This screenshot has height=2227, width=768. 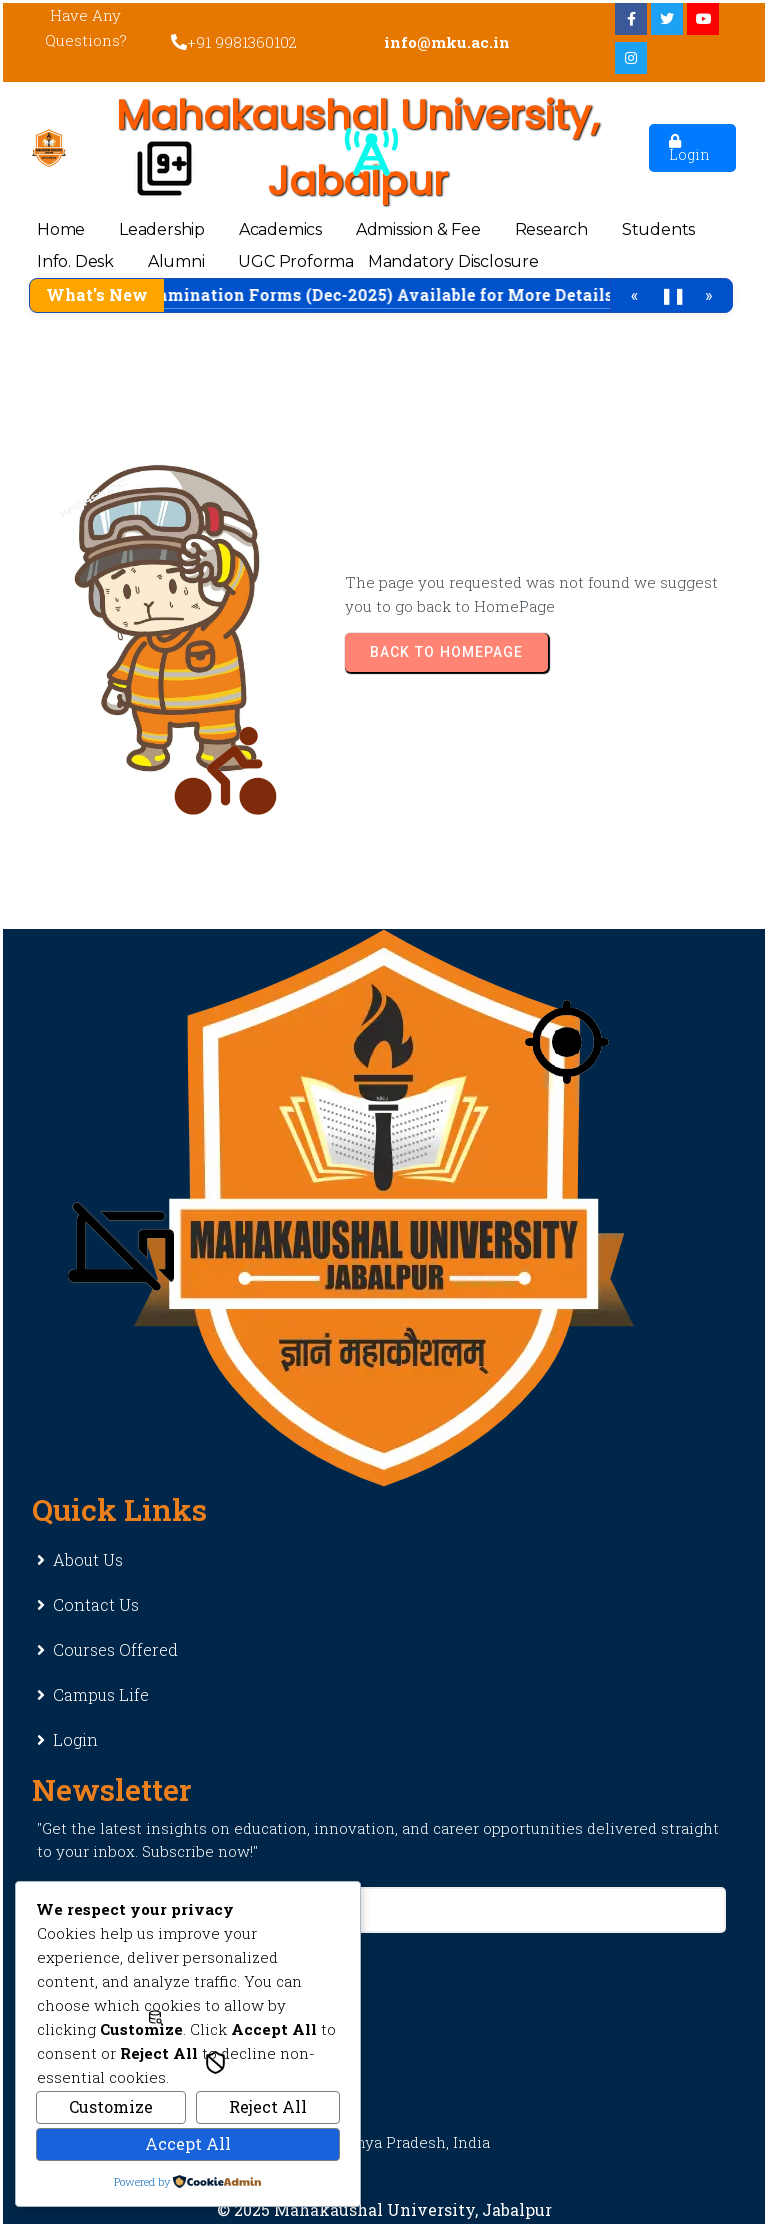 I want to click on indicates cellular network or mobile signal status, so click(x=371, y=151).